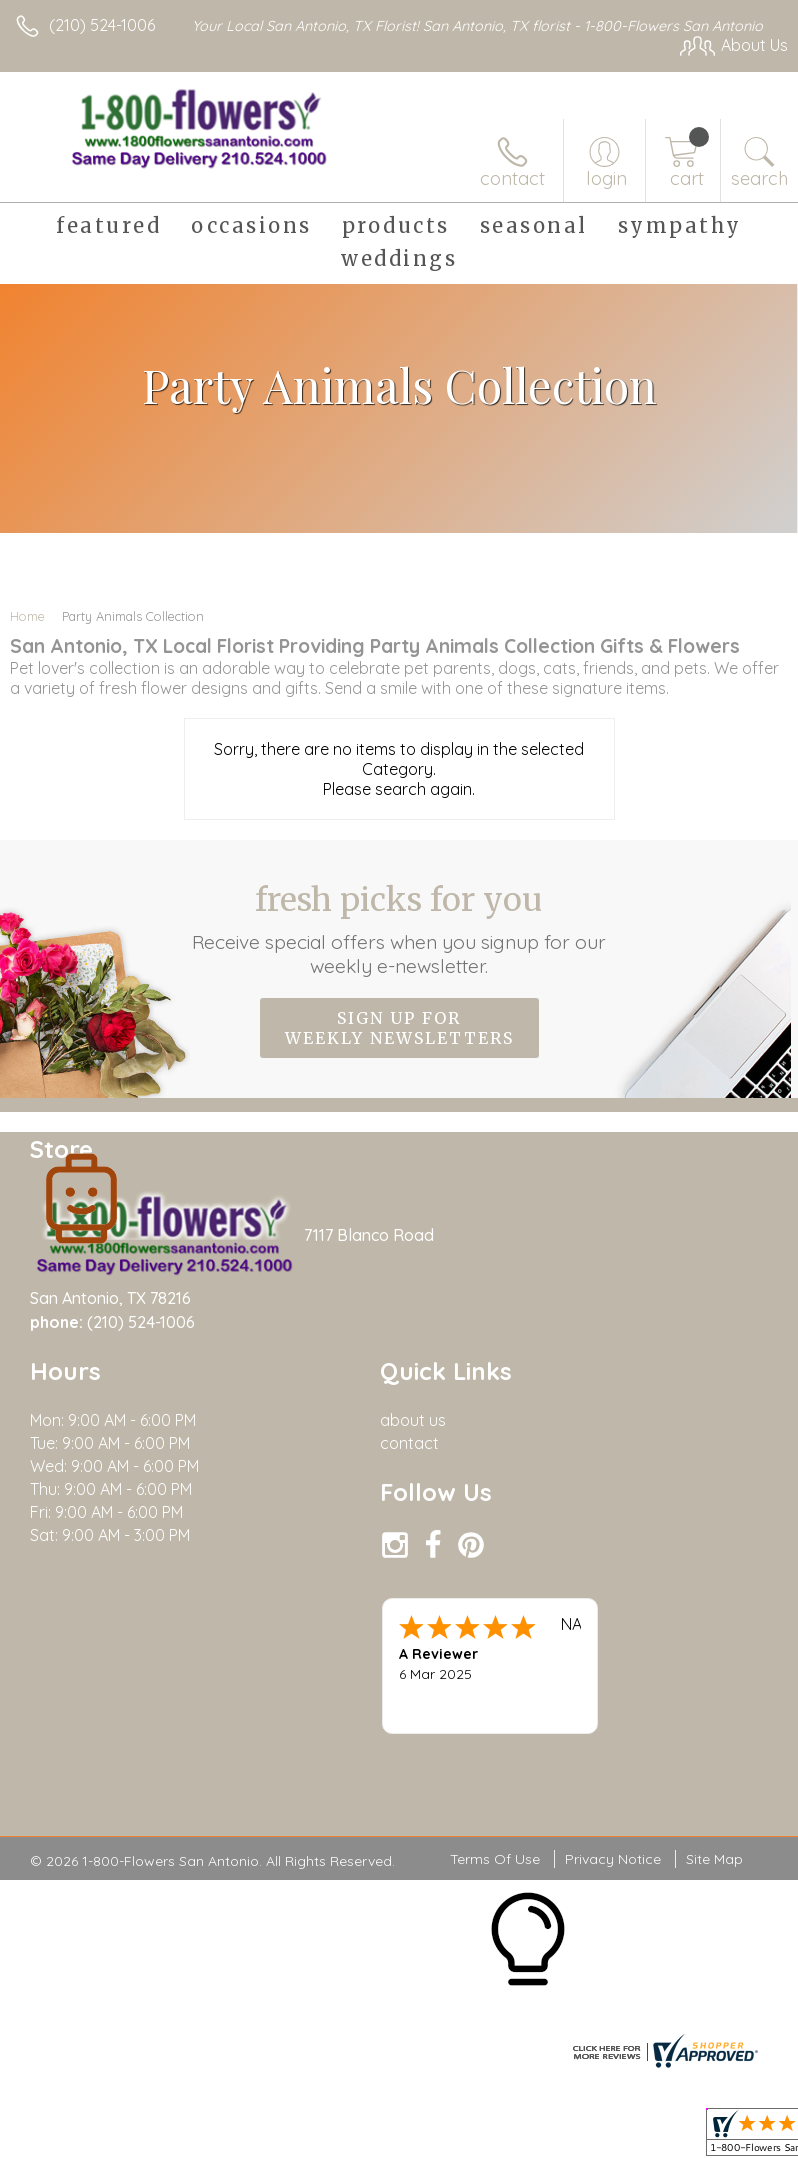 The image size is (798, 2158). What do you see at coordinates (81, 1198) in the screenshot?
I see `access lego or building block features` at bounding box center [81, 1198].